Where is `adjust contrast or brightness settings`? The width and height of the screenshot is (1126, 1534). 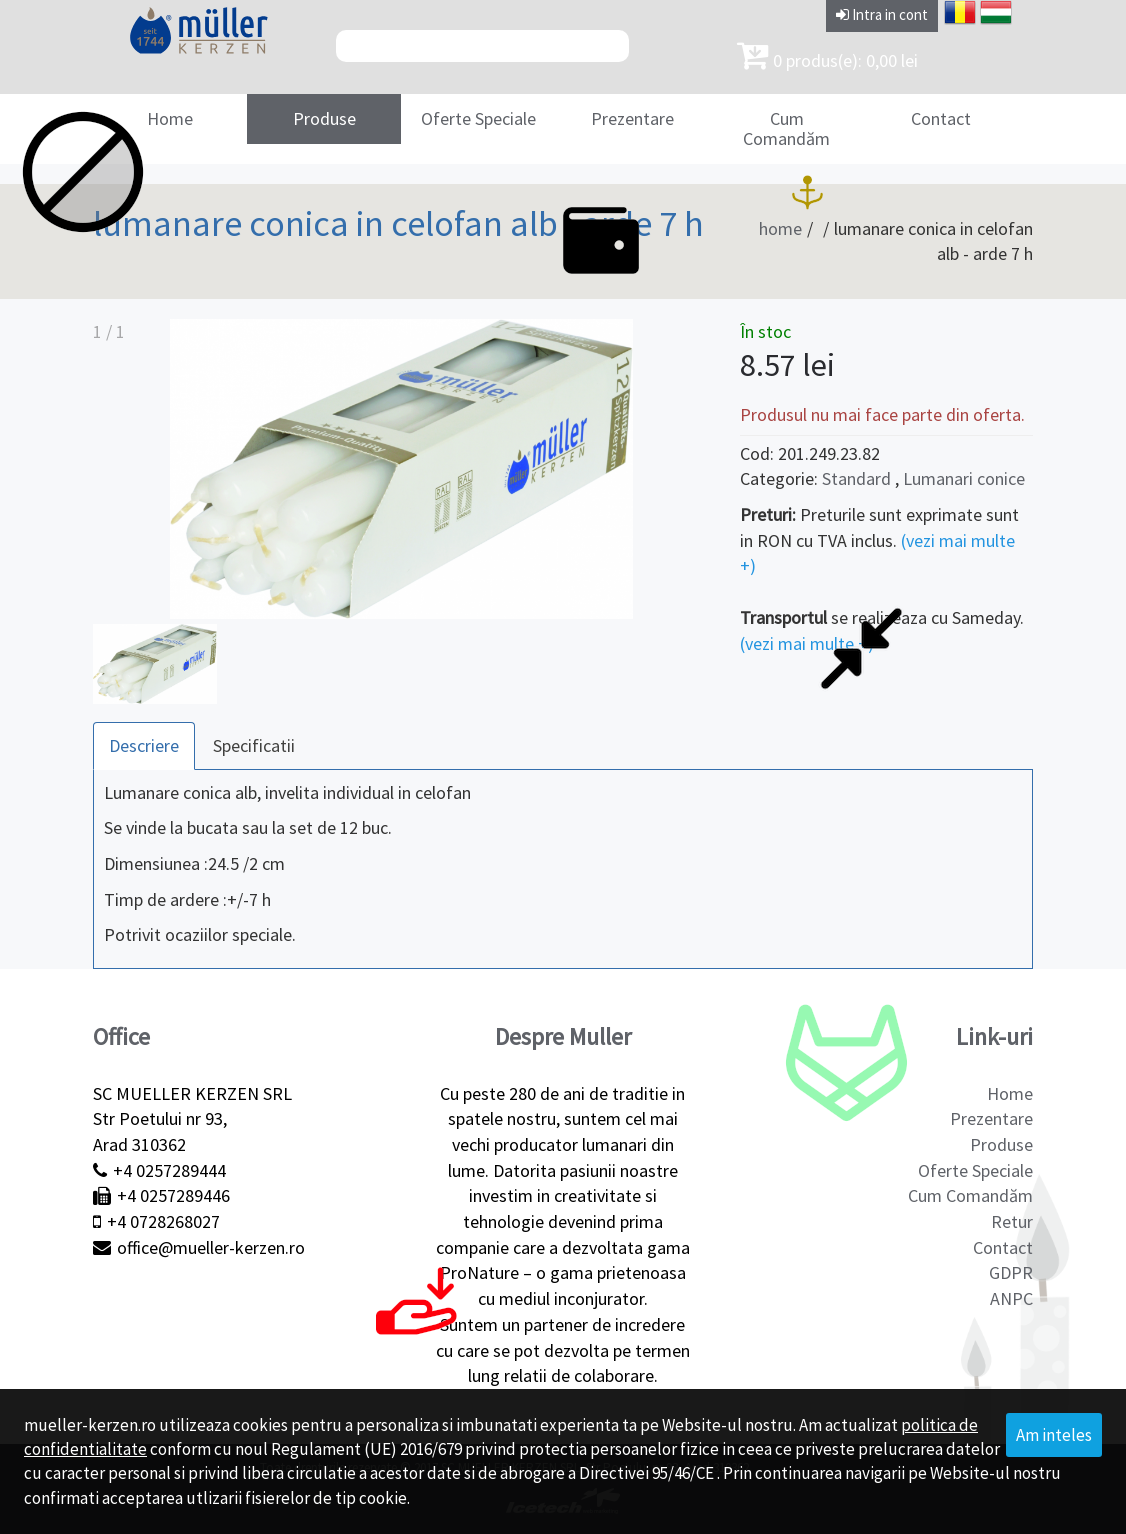
adjust contrast or brightness settings is located at coordinates (83, 172).